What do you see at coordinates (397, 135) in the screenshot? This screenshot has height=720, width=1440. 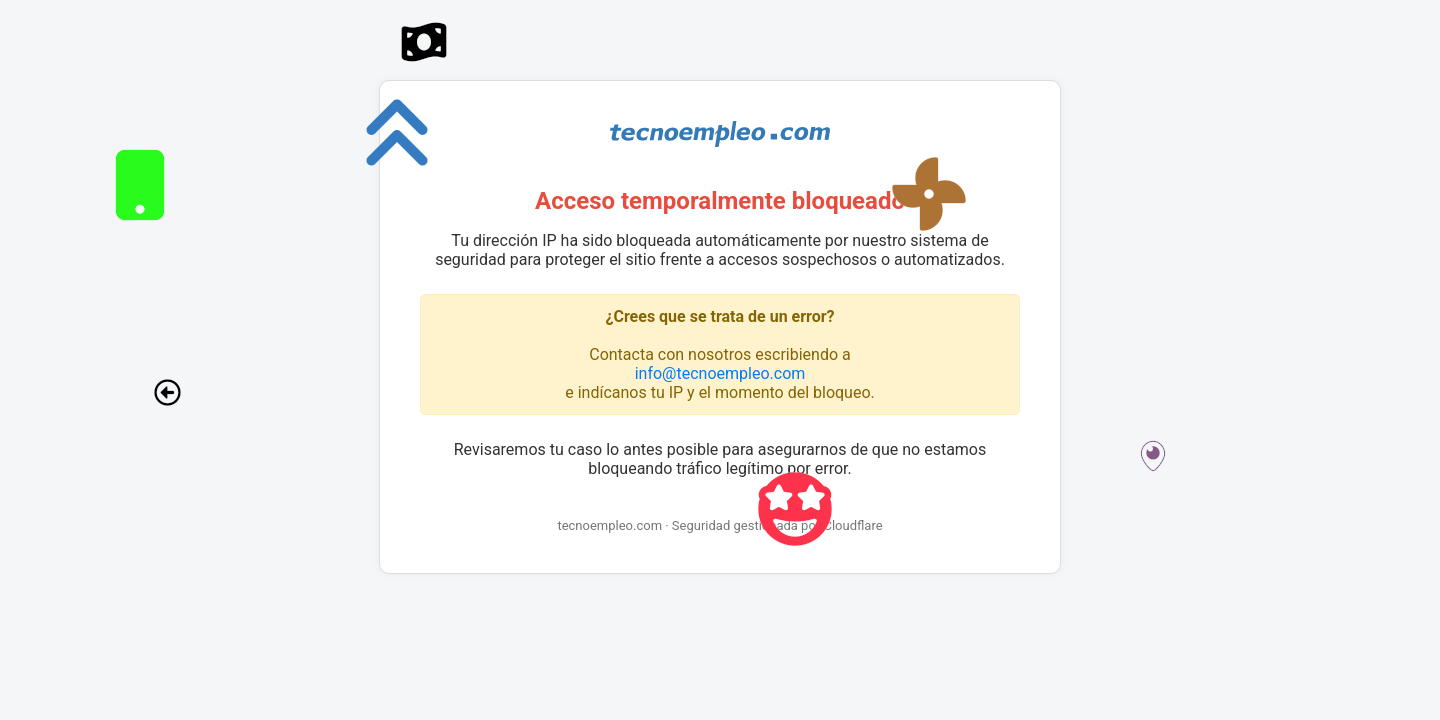 I see `scroll to top of page` at bounding box center [397, 135].